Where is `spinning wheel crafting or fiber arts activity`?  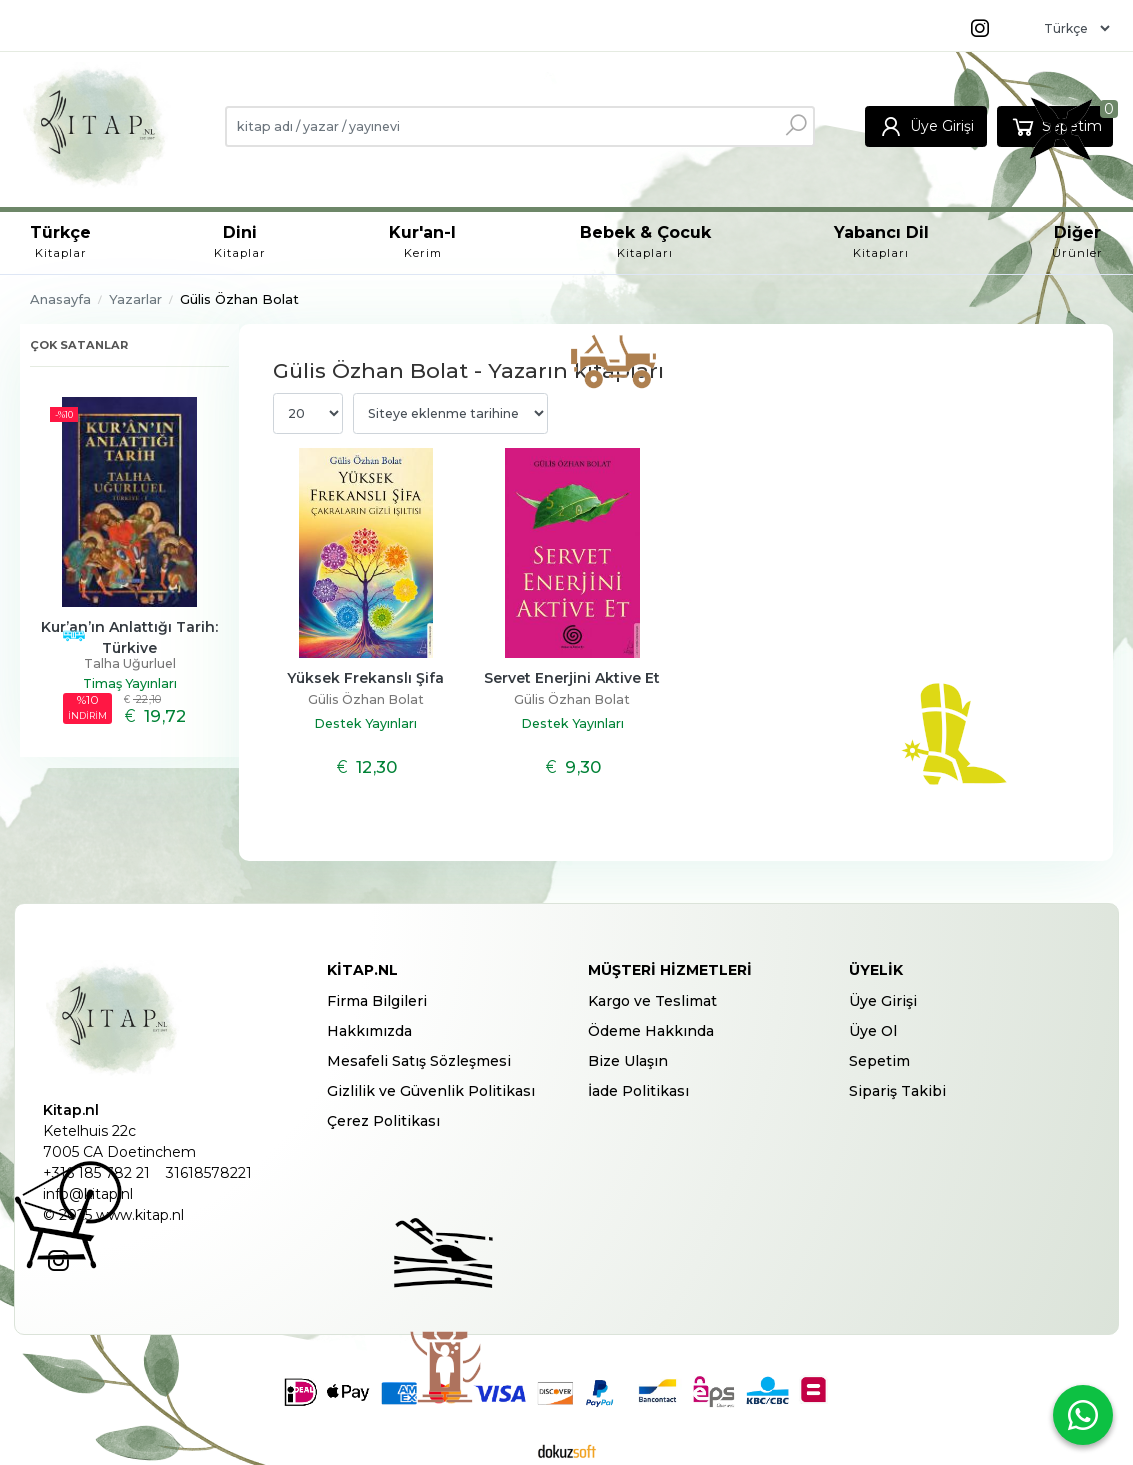
spinning wheel crafting or fiber arts activity is located at coordinates (67, 1215).